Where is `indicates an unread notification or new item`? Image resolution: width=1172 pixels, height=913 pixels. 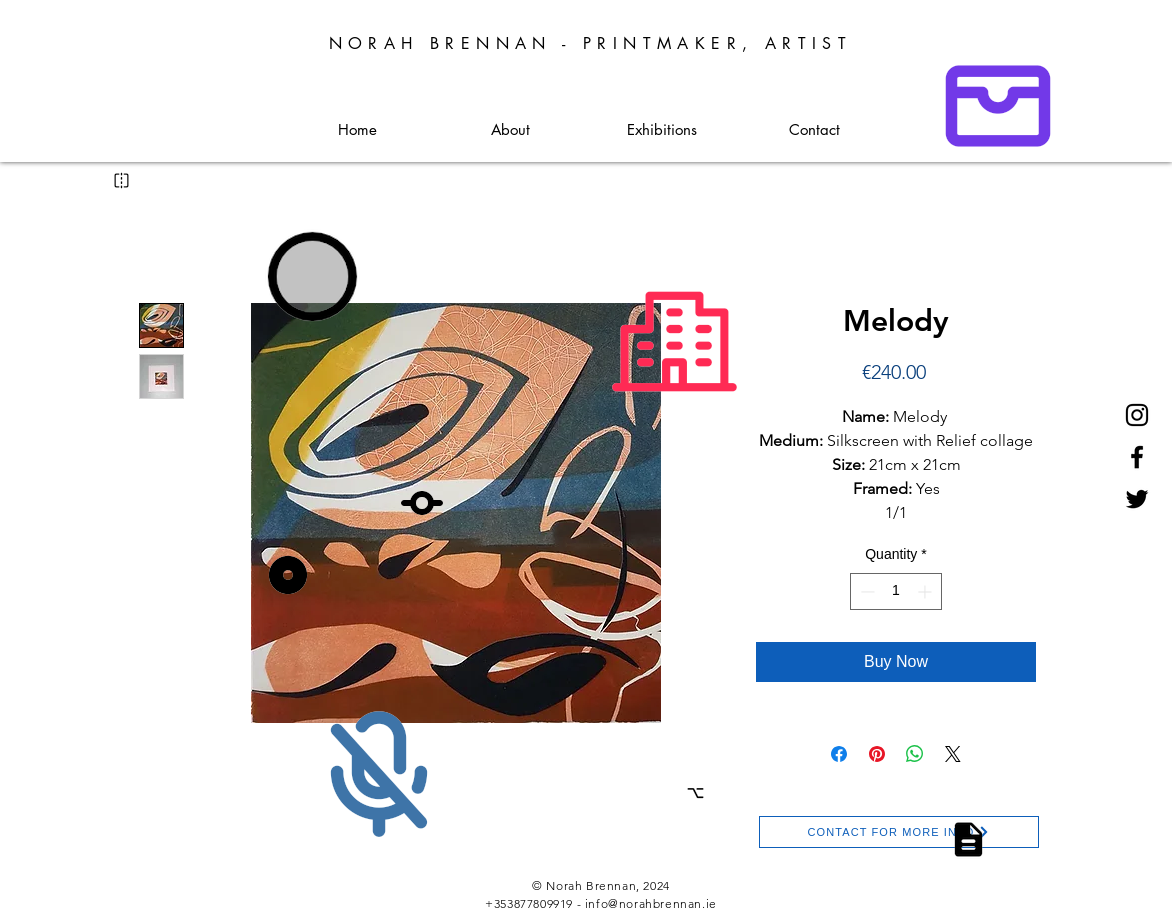
indicates an unread notification or new item is located at coordinates (288, 575).